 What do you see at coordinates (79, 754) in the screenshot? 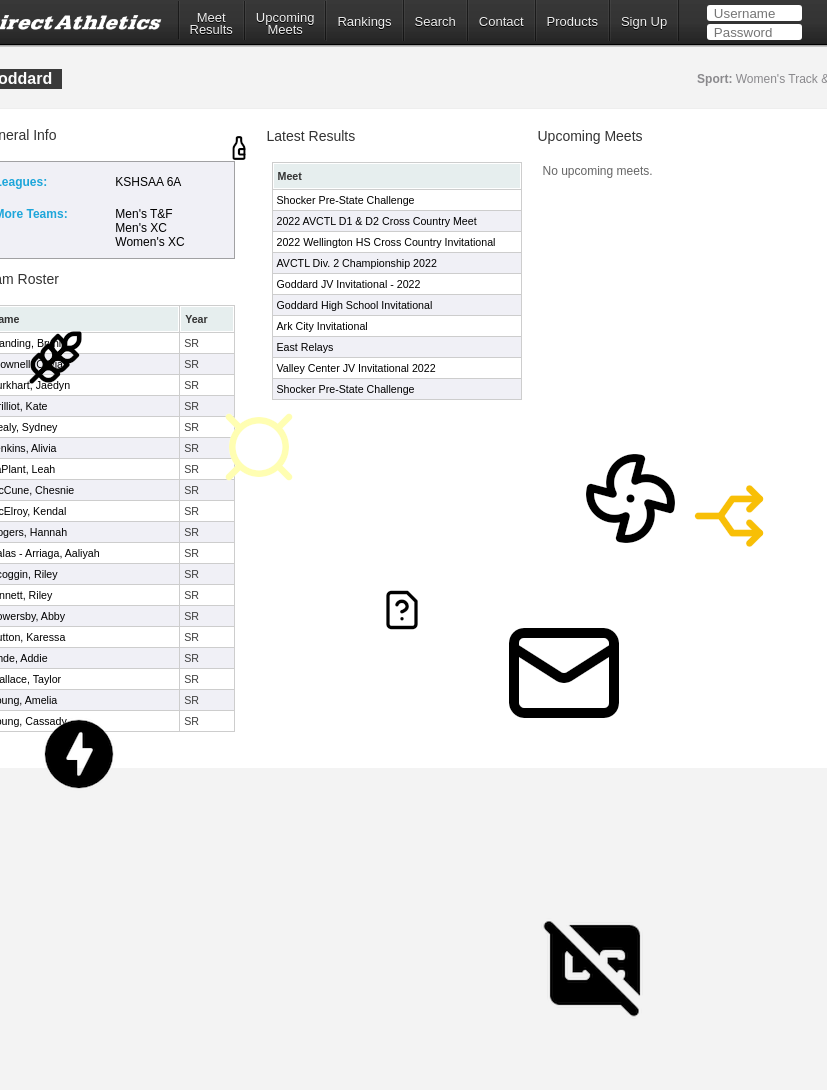
I see `indicates offline or cached content available` at bounding box center [79, 754].